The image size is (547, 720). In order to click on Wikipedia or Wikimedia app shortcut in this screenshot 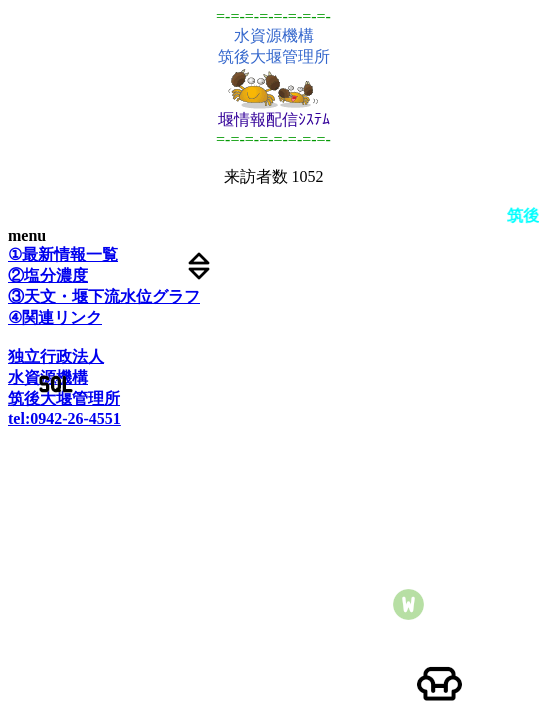, I will do `click(408, 604)`.